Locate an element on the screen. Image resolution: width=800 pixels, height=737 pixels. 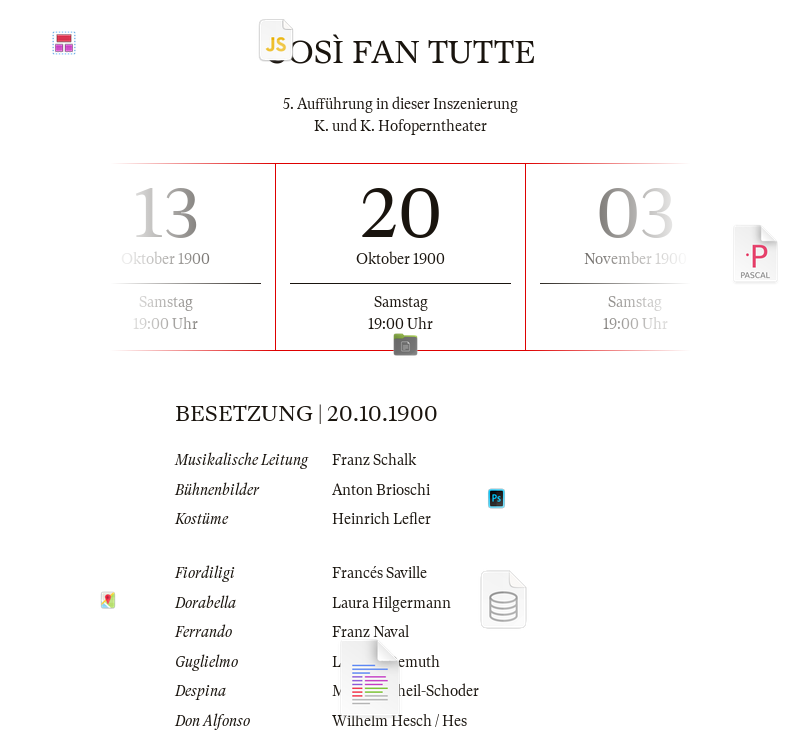
a script or code file is located at coordinates (370, 679).